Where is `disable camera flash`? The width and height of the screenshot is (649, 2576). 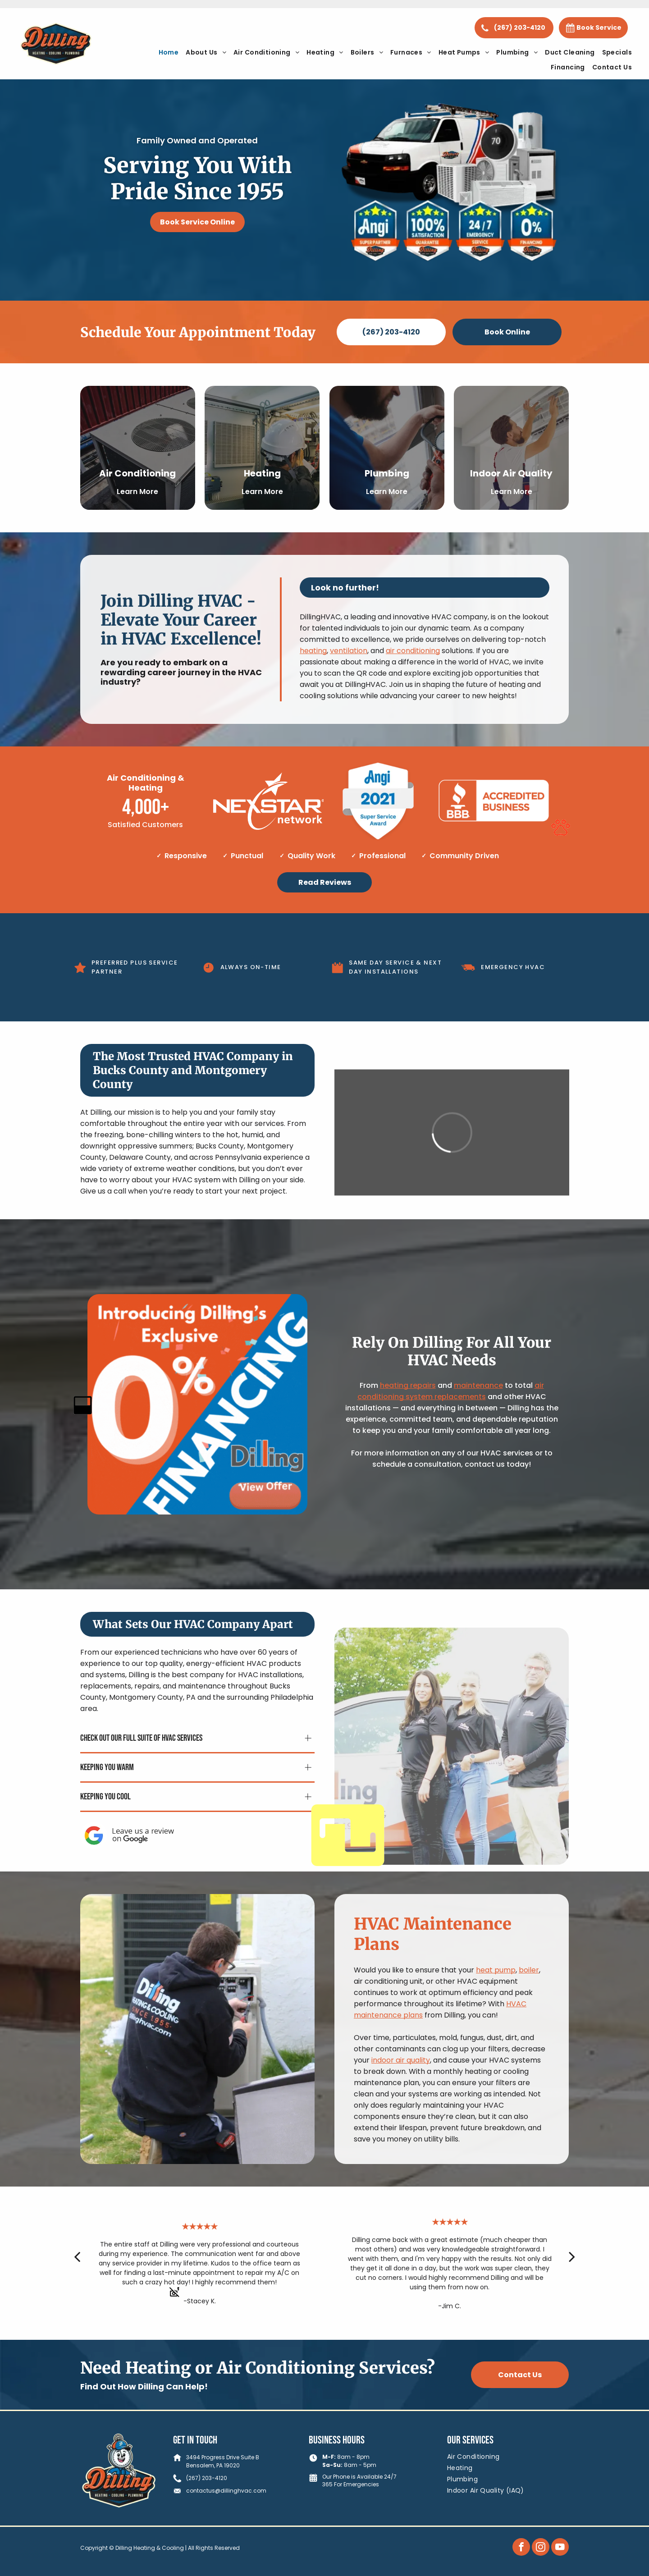 disable camera flash is located at coordinates (174, 2292).